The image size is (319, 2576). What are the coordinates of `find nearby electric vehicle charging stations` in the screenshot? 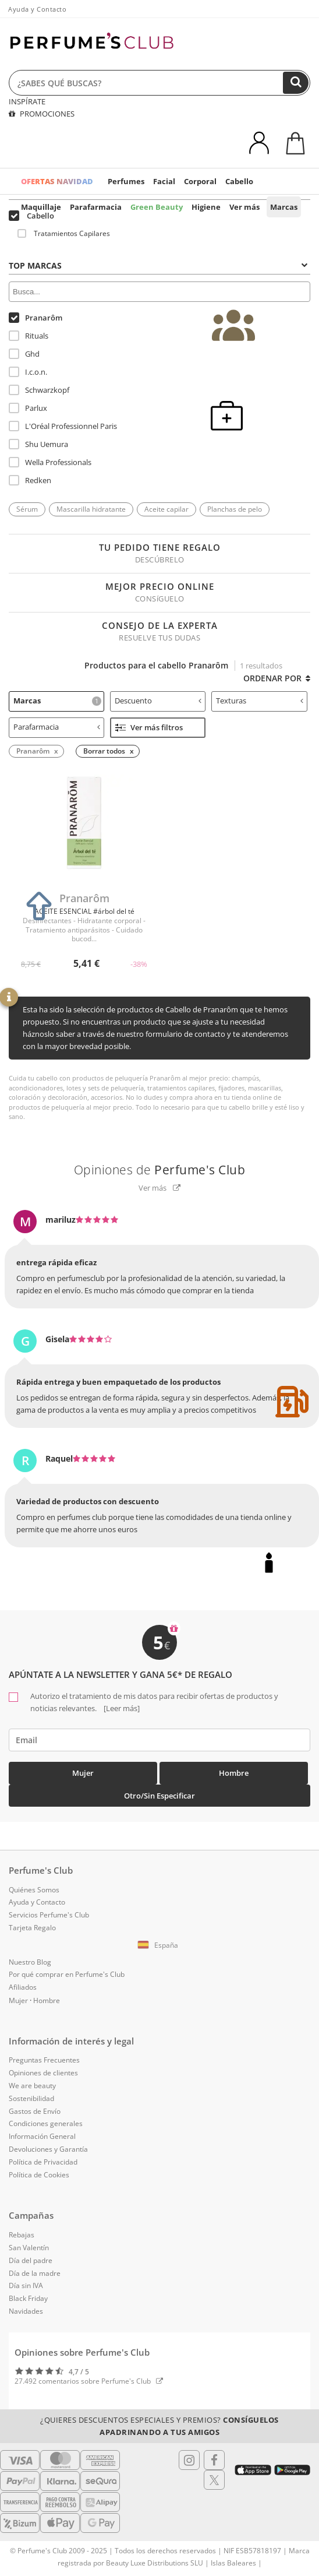 It's located at (293, 1402).